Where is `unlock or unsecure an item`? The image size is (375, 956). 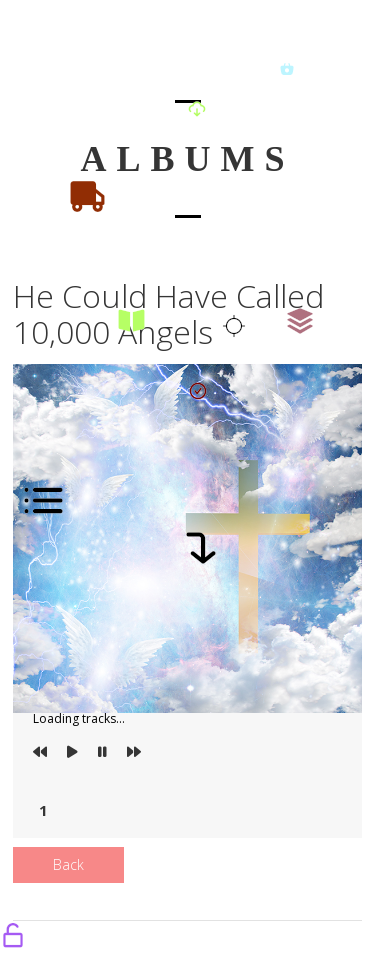
unlock or unsecure an item is located at coordinates (13, 936).